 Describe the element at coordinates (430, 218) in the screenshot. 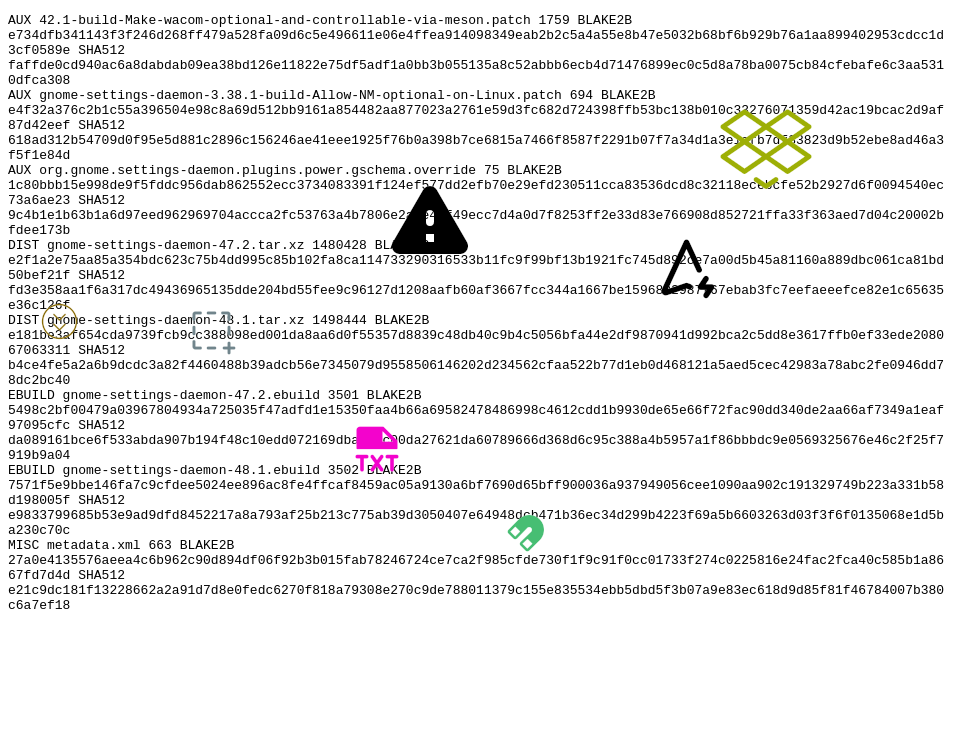

I see `indicates a warning or caution state` at that location.